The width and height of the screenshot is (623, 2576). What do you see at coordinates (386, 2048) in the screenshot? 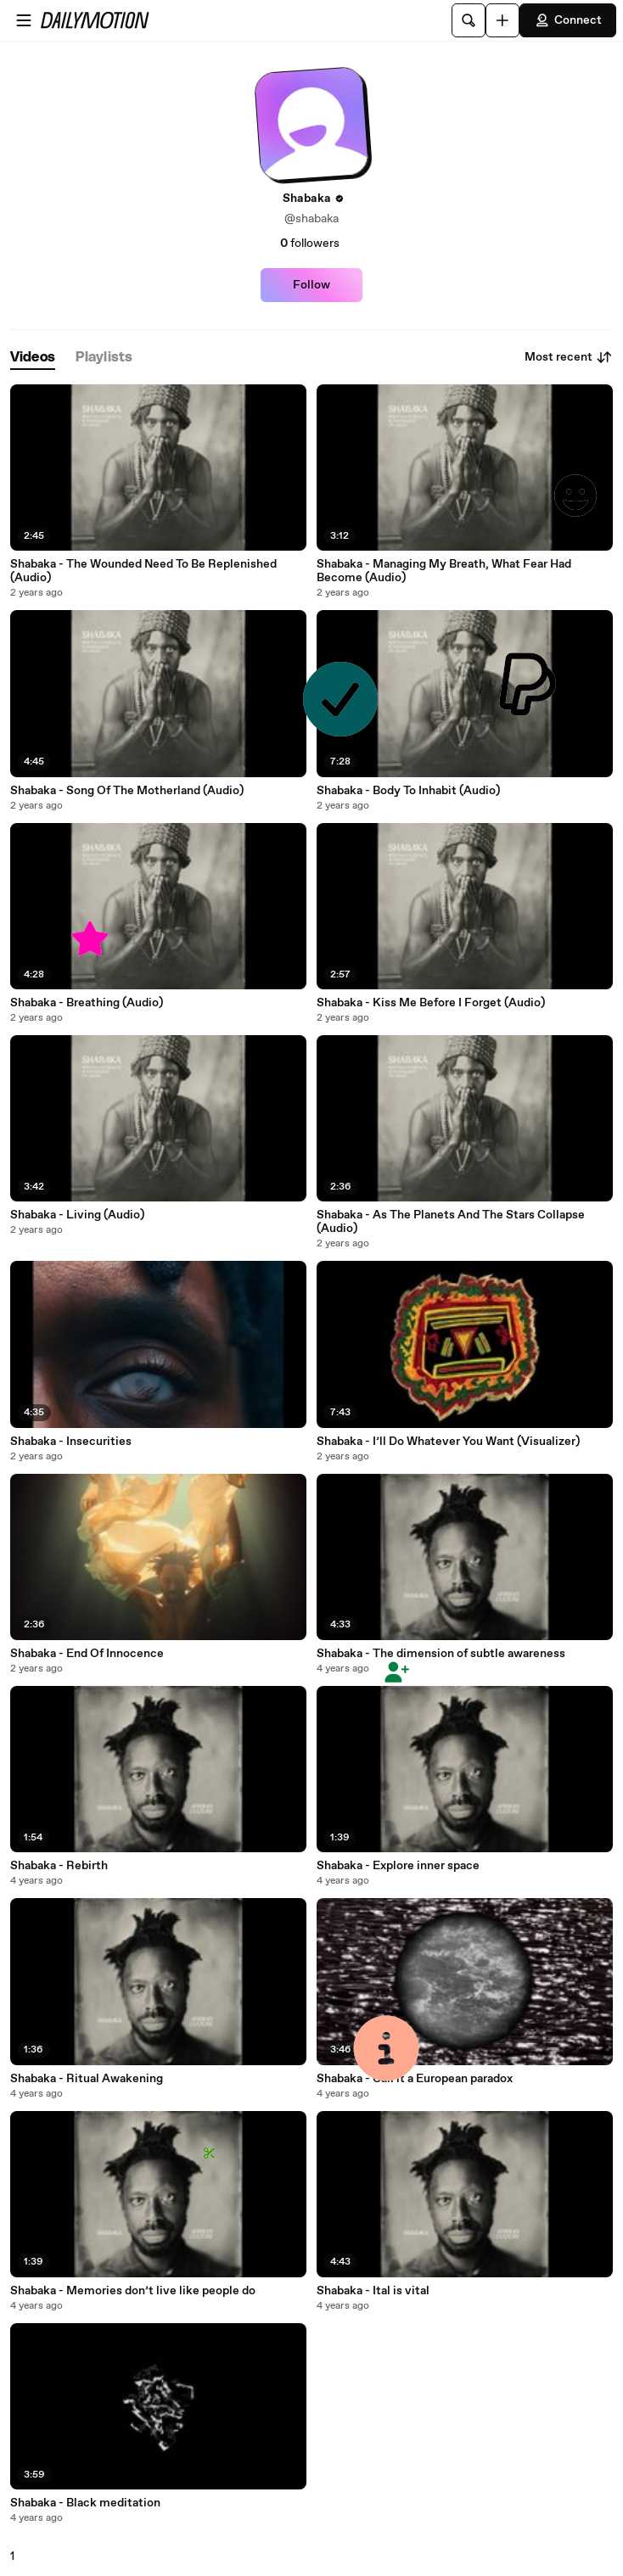
I see `view more information or details` at bounding box center [386, 2048].